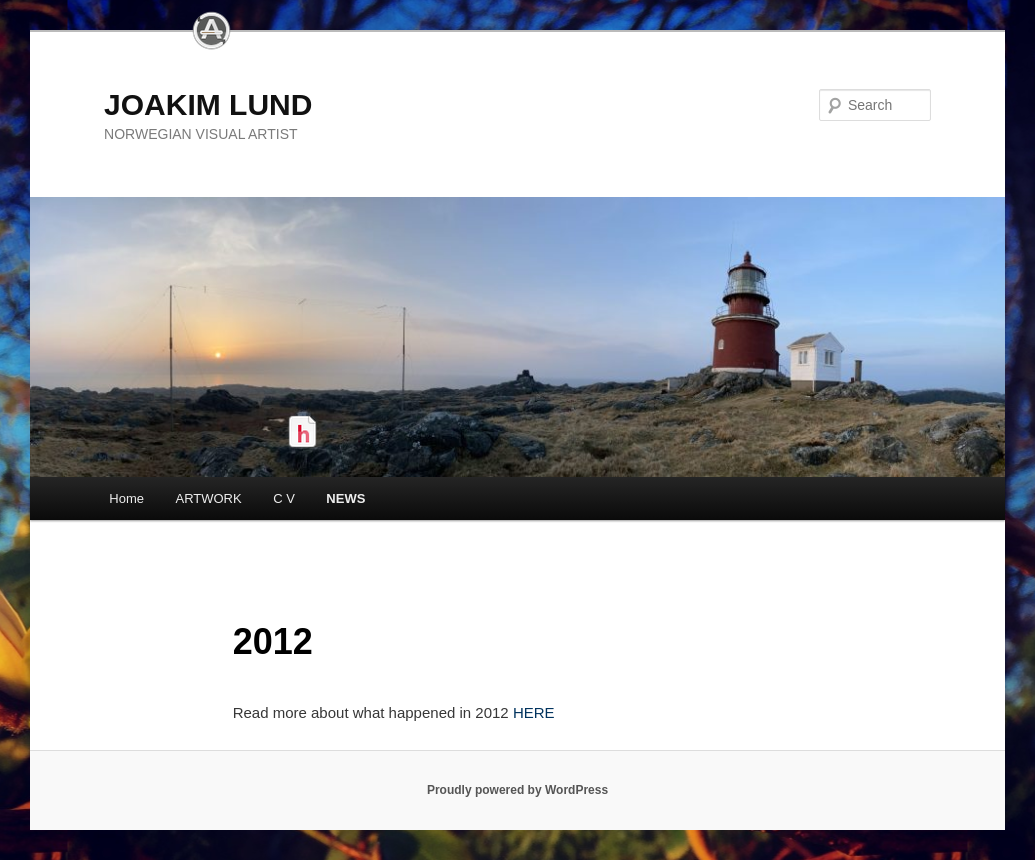 This screenshot has height=860, width=1035. What do you see at coordinates (302, 431) in the screenshot?
I see `c/c++ header file` at bounding box center [302, 431].